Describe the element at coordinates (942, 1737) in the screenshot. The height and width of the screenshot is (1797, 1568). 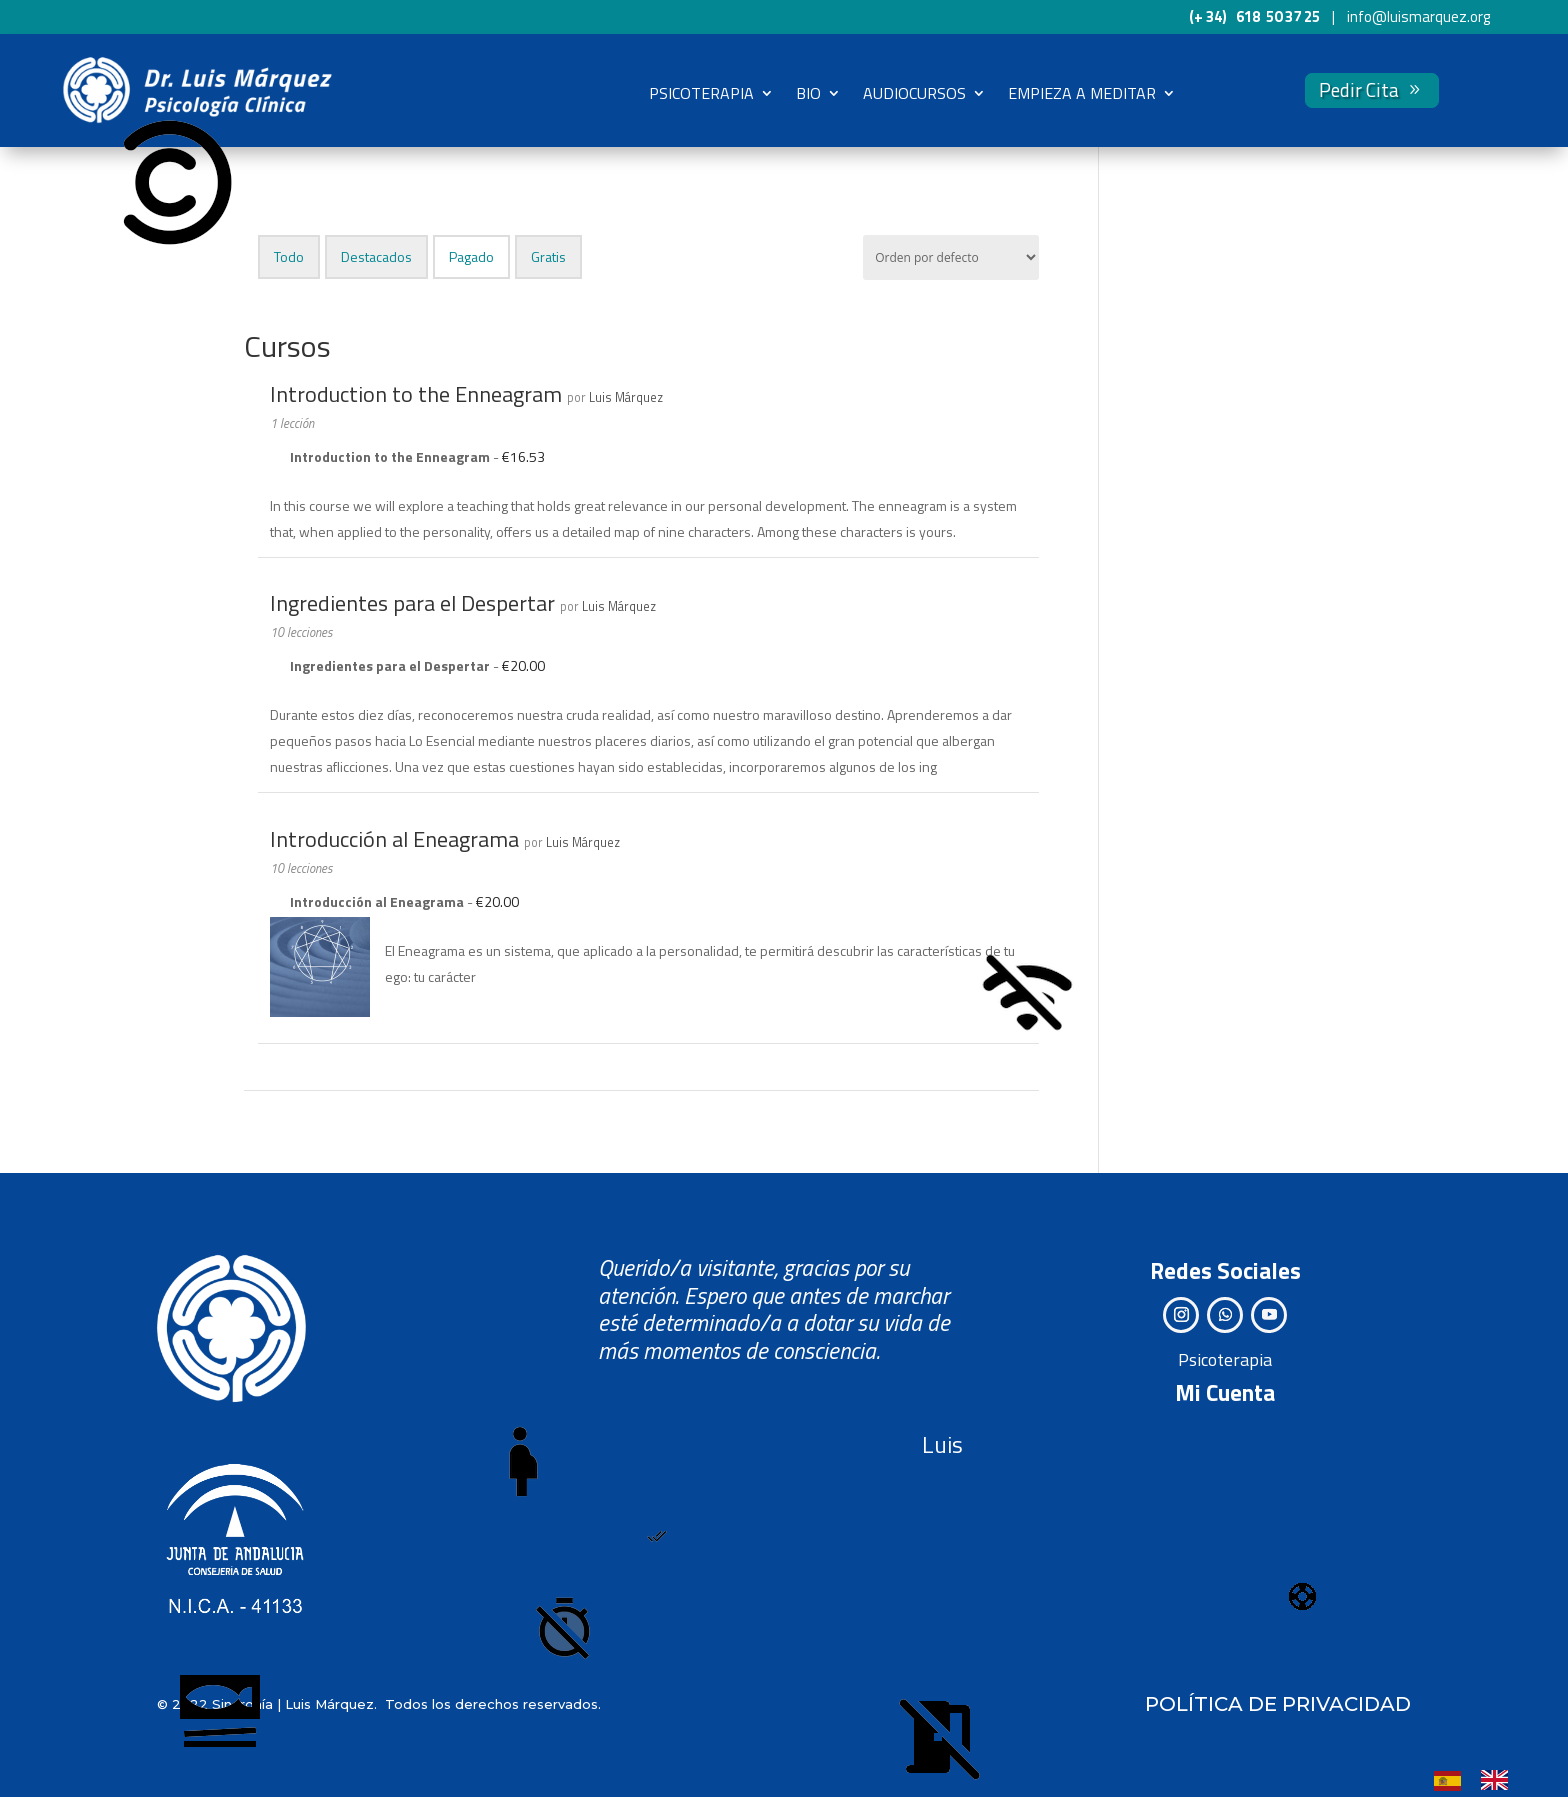
I see `no meeting room available` at that location.